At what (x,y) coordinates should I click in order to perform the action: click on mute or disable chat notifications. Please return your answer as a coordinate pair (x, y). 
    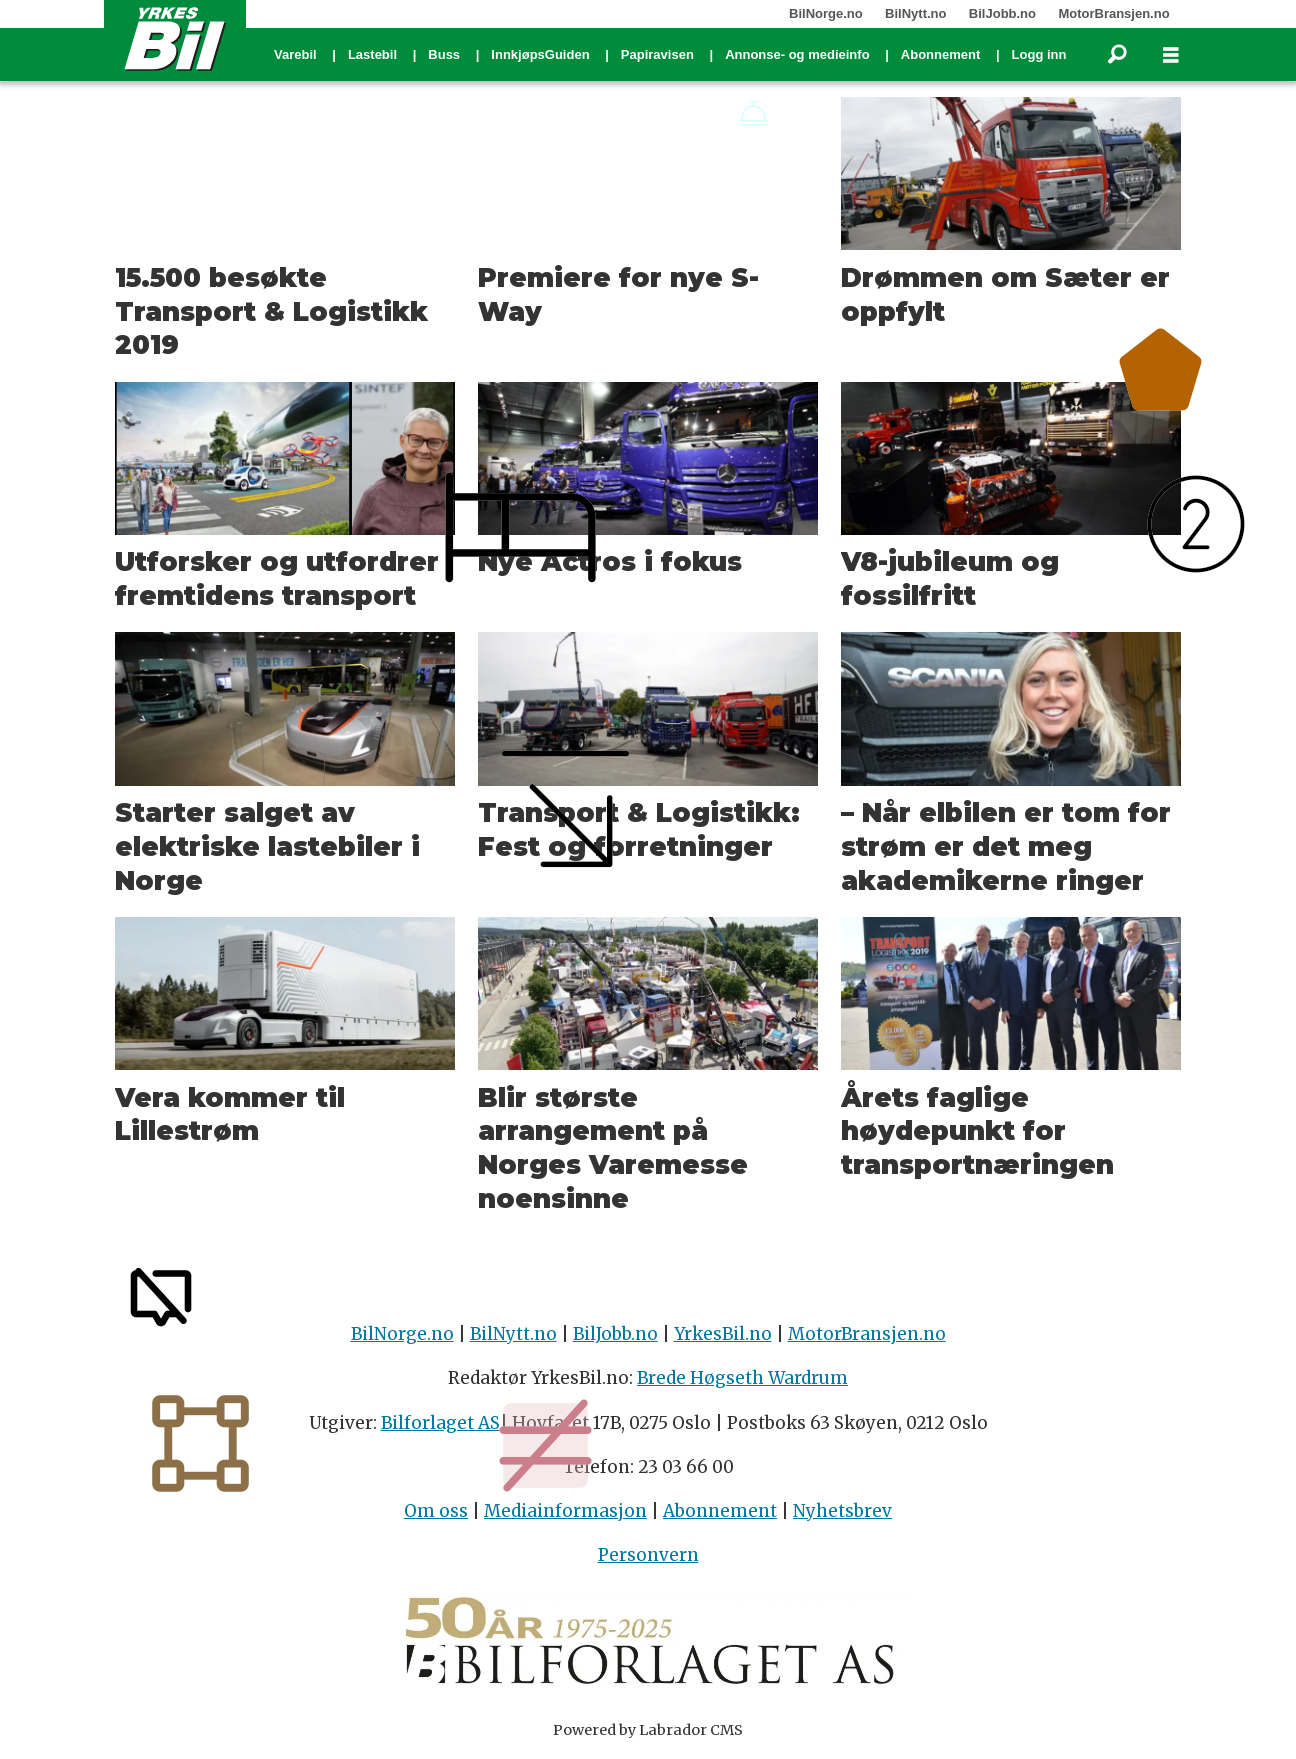
    Looking at the image, I should click on (161, 1296).